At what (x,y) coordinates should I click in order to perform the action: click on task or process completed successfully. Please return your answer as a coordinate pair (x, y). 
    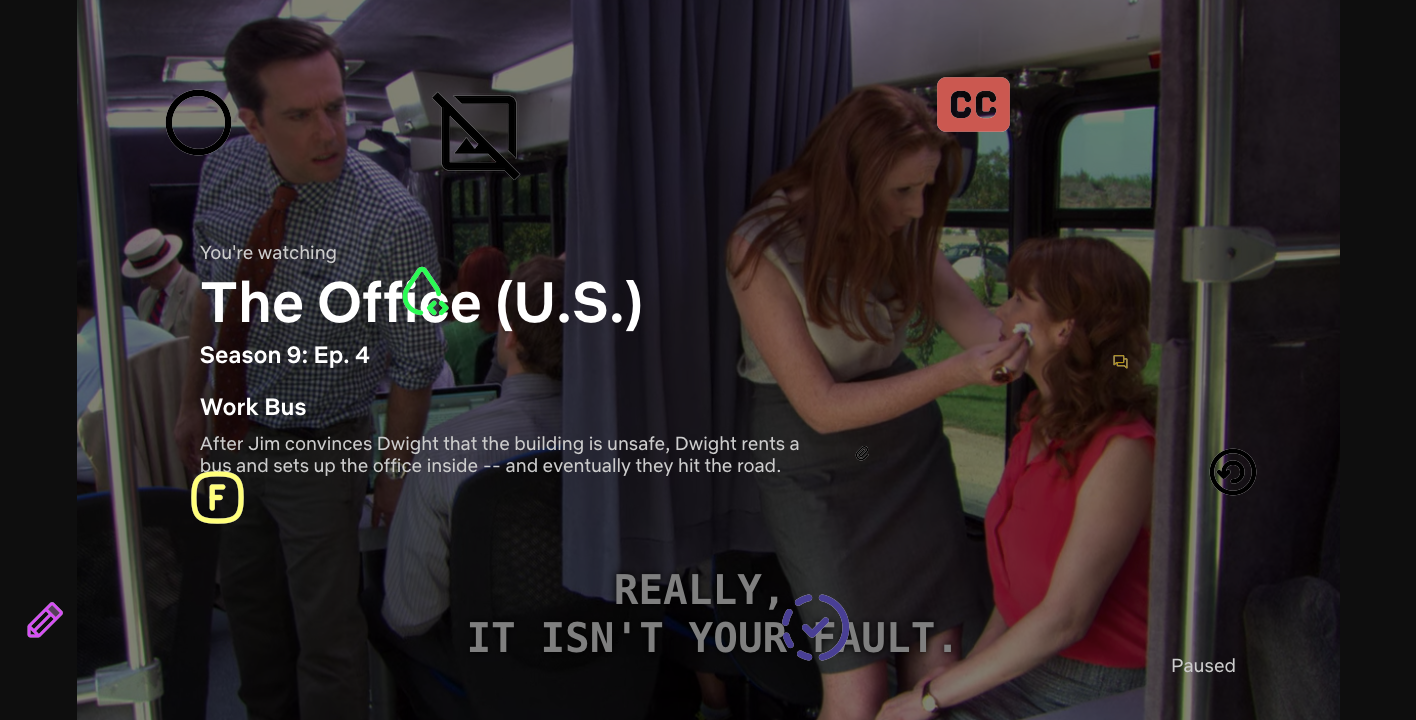
    Looking at the image, I should click on (815, 627).